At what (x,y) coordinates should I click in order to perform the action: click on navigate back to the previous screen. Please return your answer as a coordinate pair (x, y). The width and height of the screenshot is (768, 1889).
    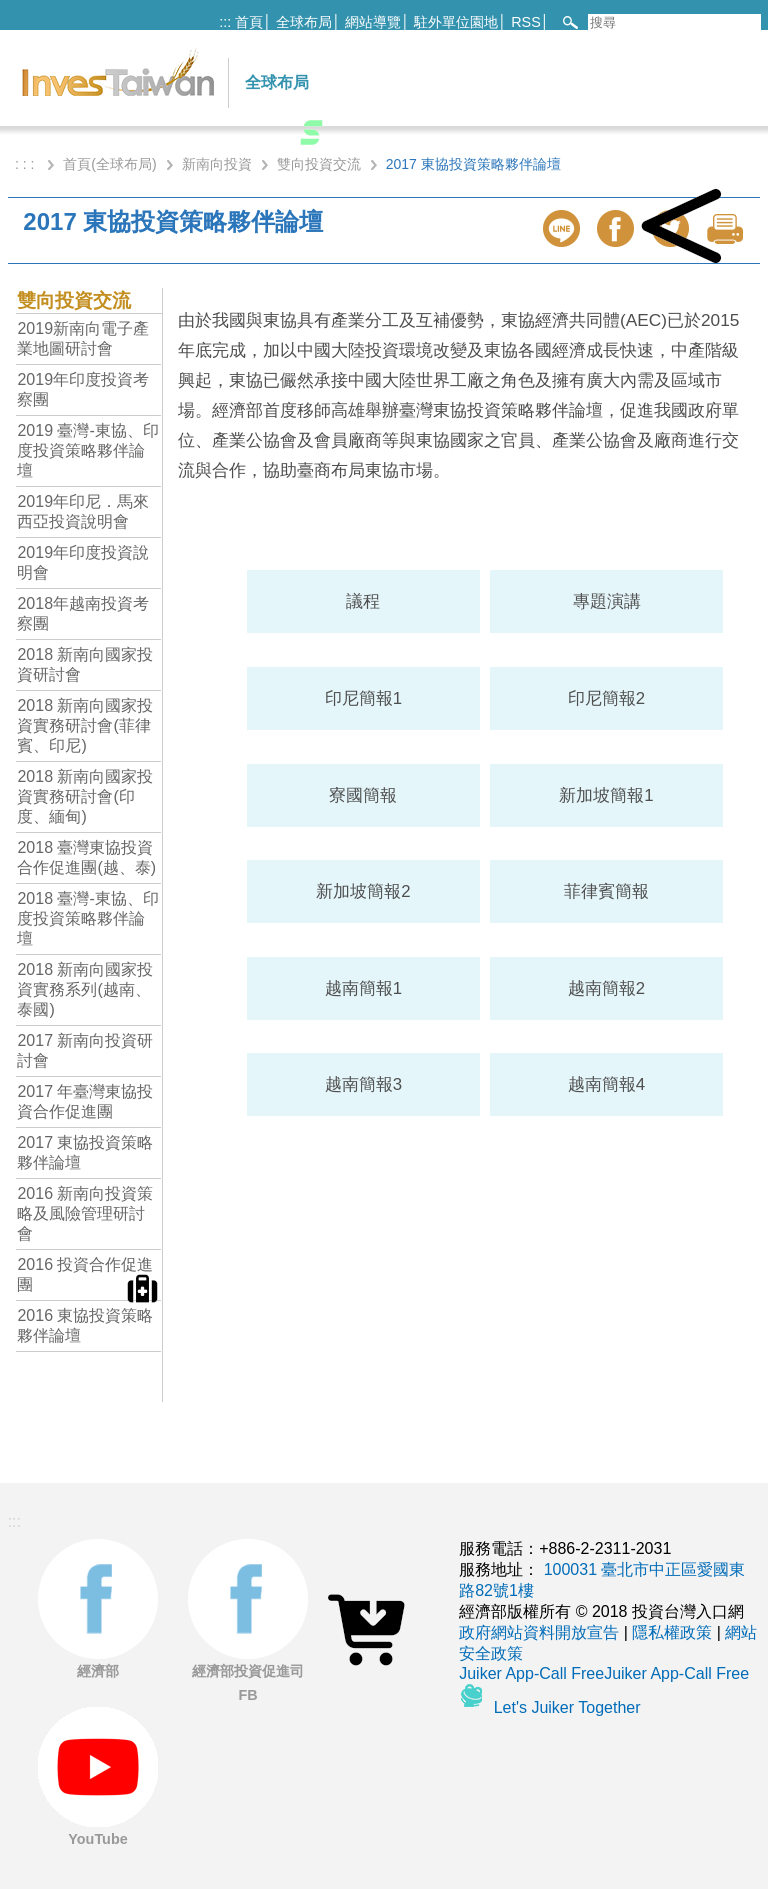
    Looking at the image, I should click on (684, 226).